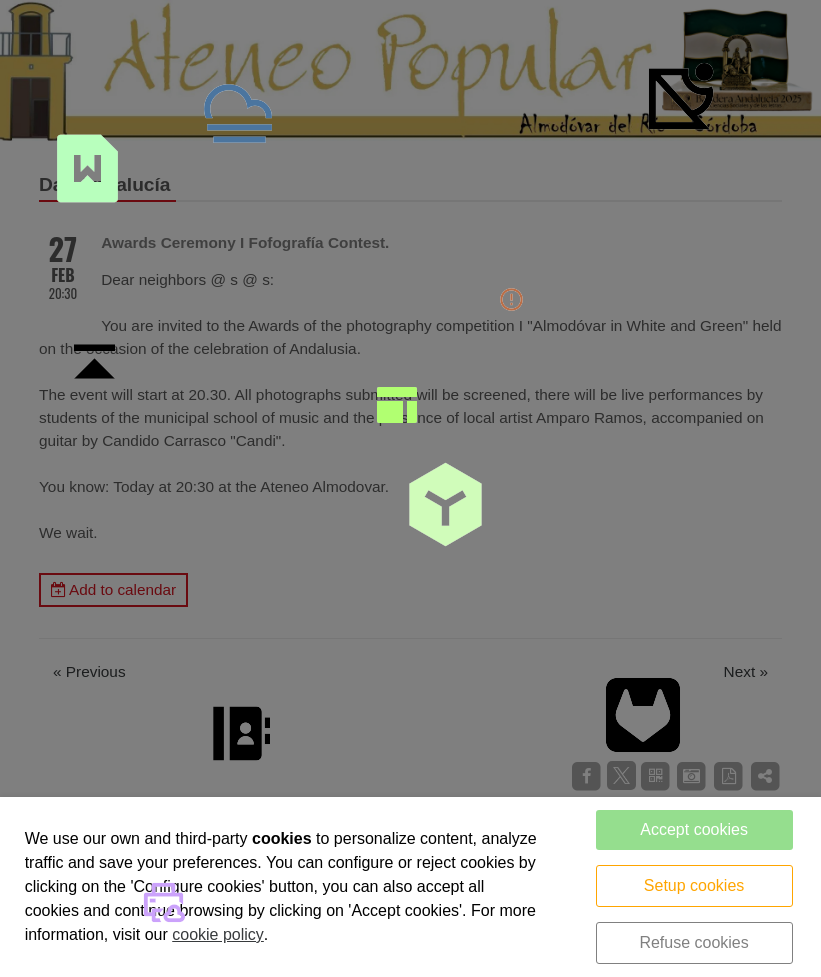  What do you see at coordinates (94, 361) in the screenshot?
I see `skip to the beginning or top of content` at bounding box center [94, 361].